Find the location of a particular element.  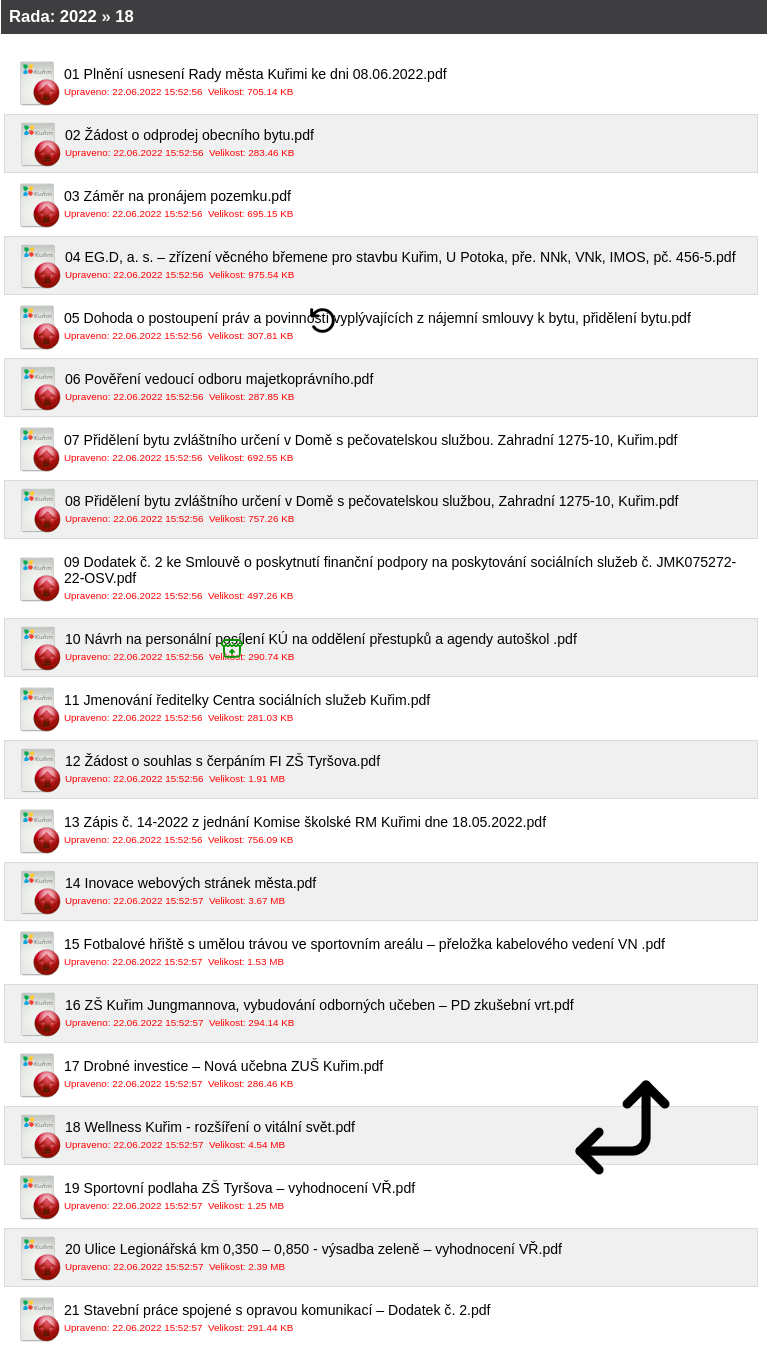

undo the last action is located at coordinates (322, 320).